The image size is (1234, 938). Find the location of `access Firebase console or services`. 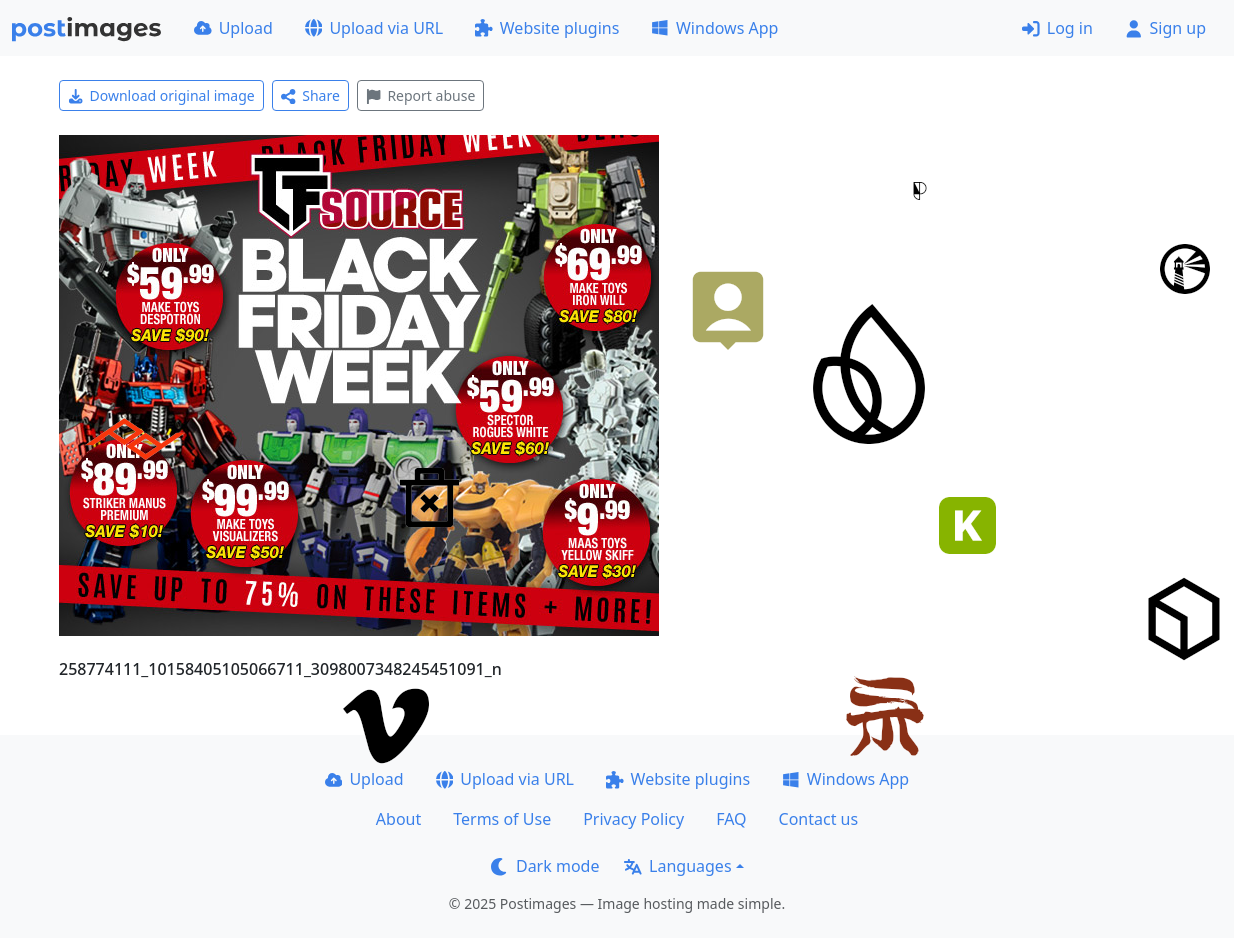

access Firebase console or services is located at coordinates (869, 374).